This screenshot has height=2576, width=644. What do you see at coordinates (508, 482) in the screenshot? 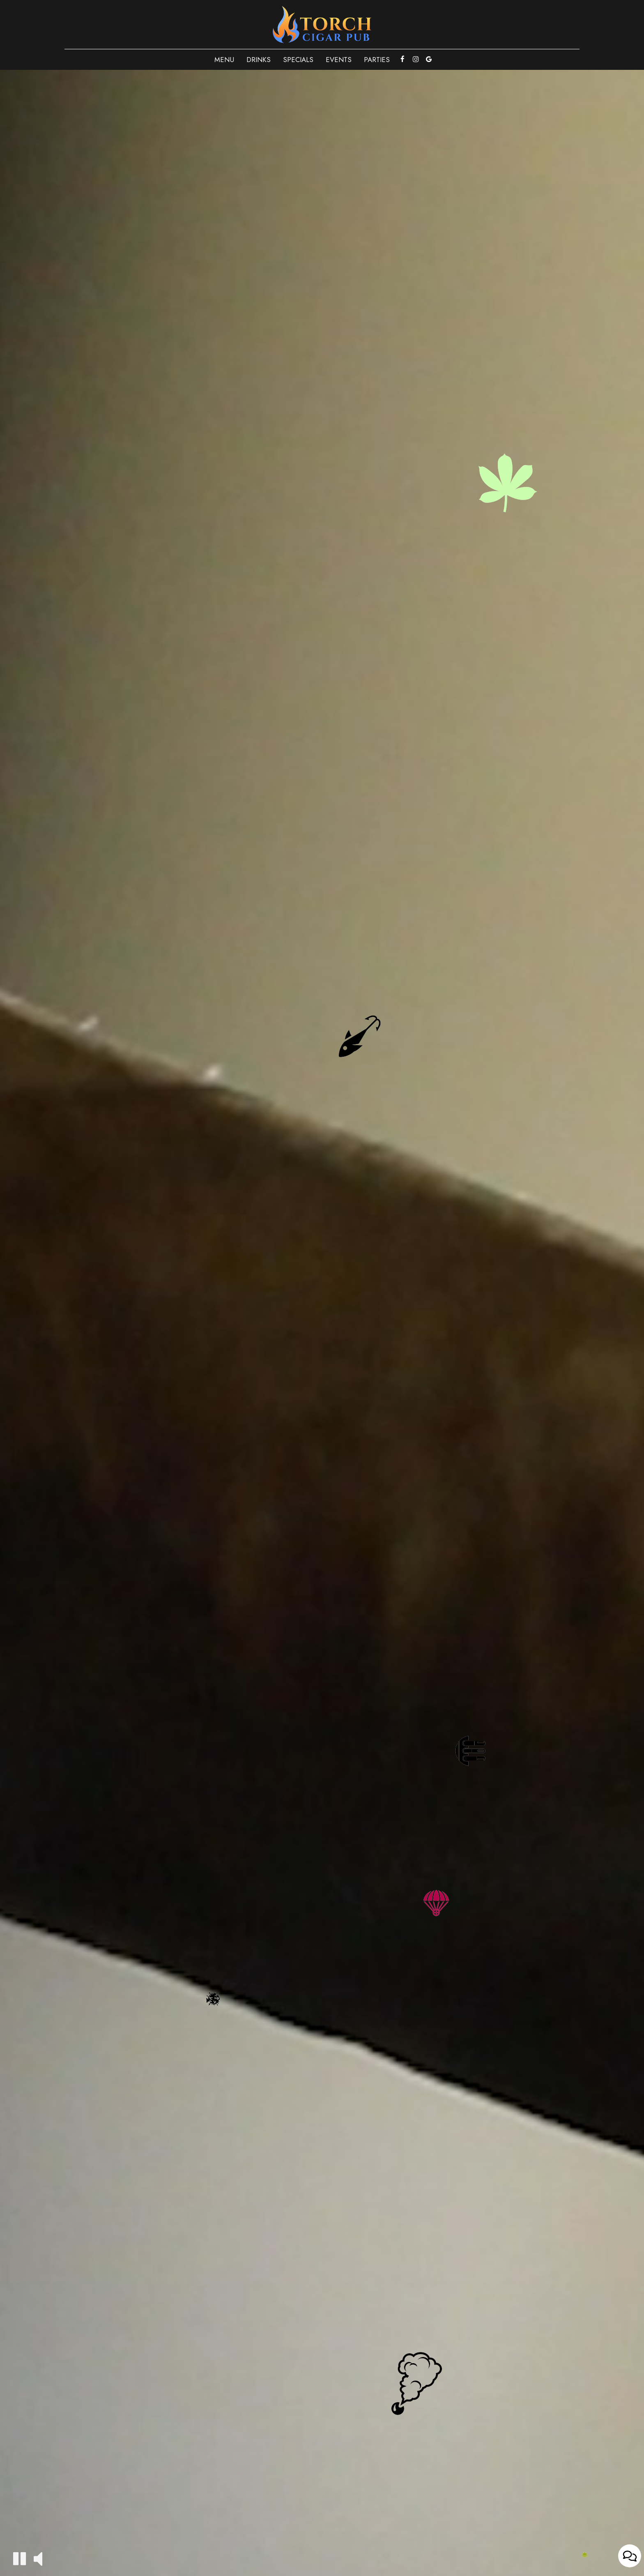
I see `nature or plant category indicator` at bounding box center [508, 482].